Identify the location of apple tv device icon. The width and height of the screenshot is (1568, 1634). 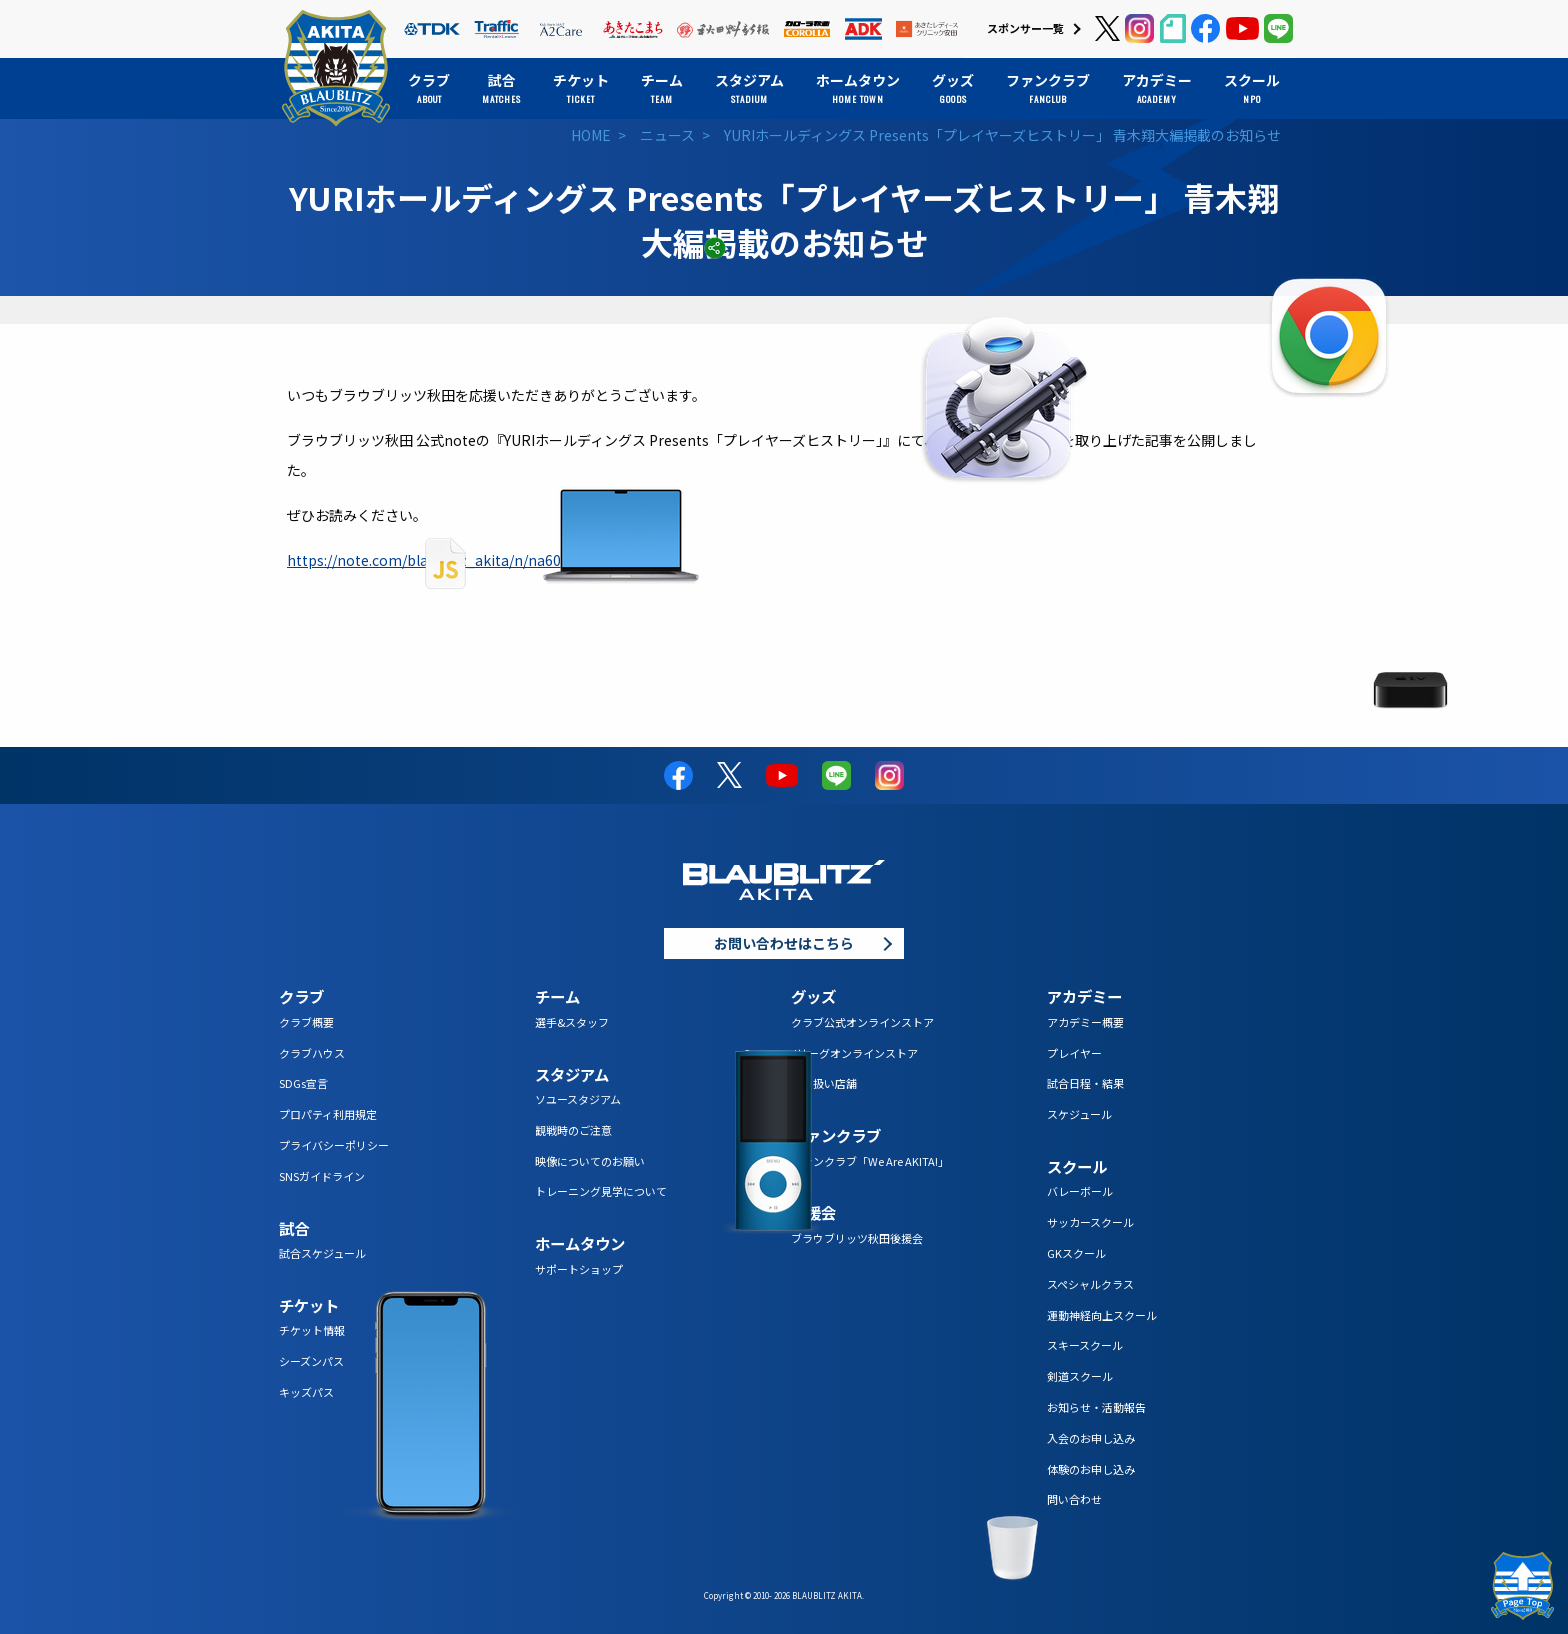
(1410, 678).